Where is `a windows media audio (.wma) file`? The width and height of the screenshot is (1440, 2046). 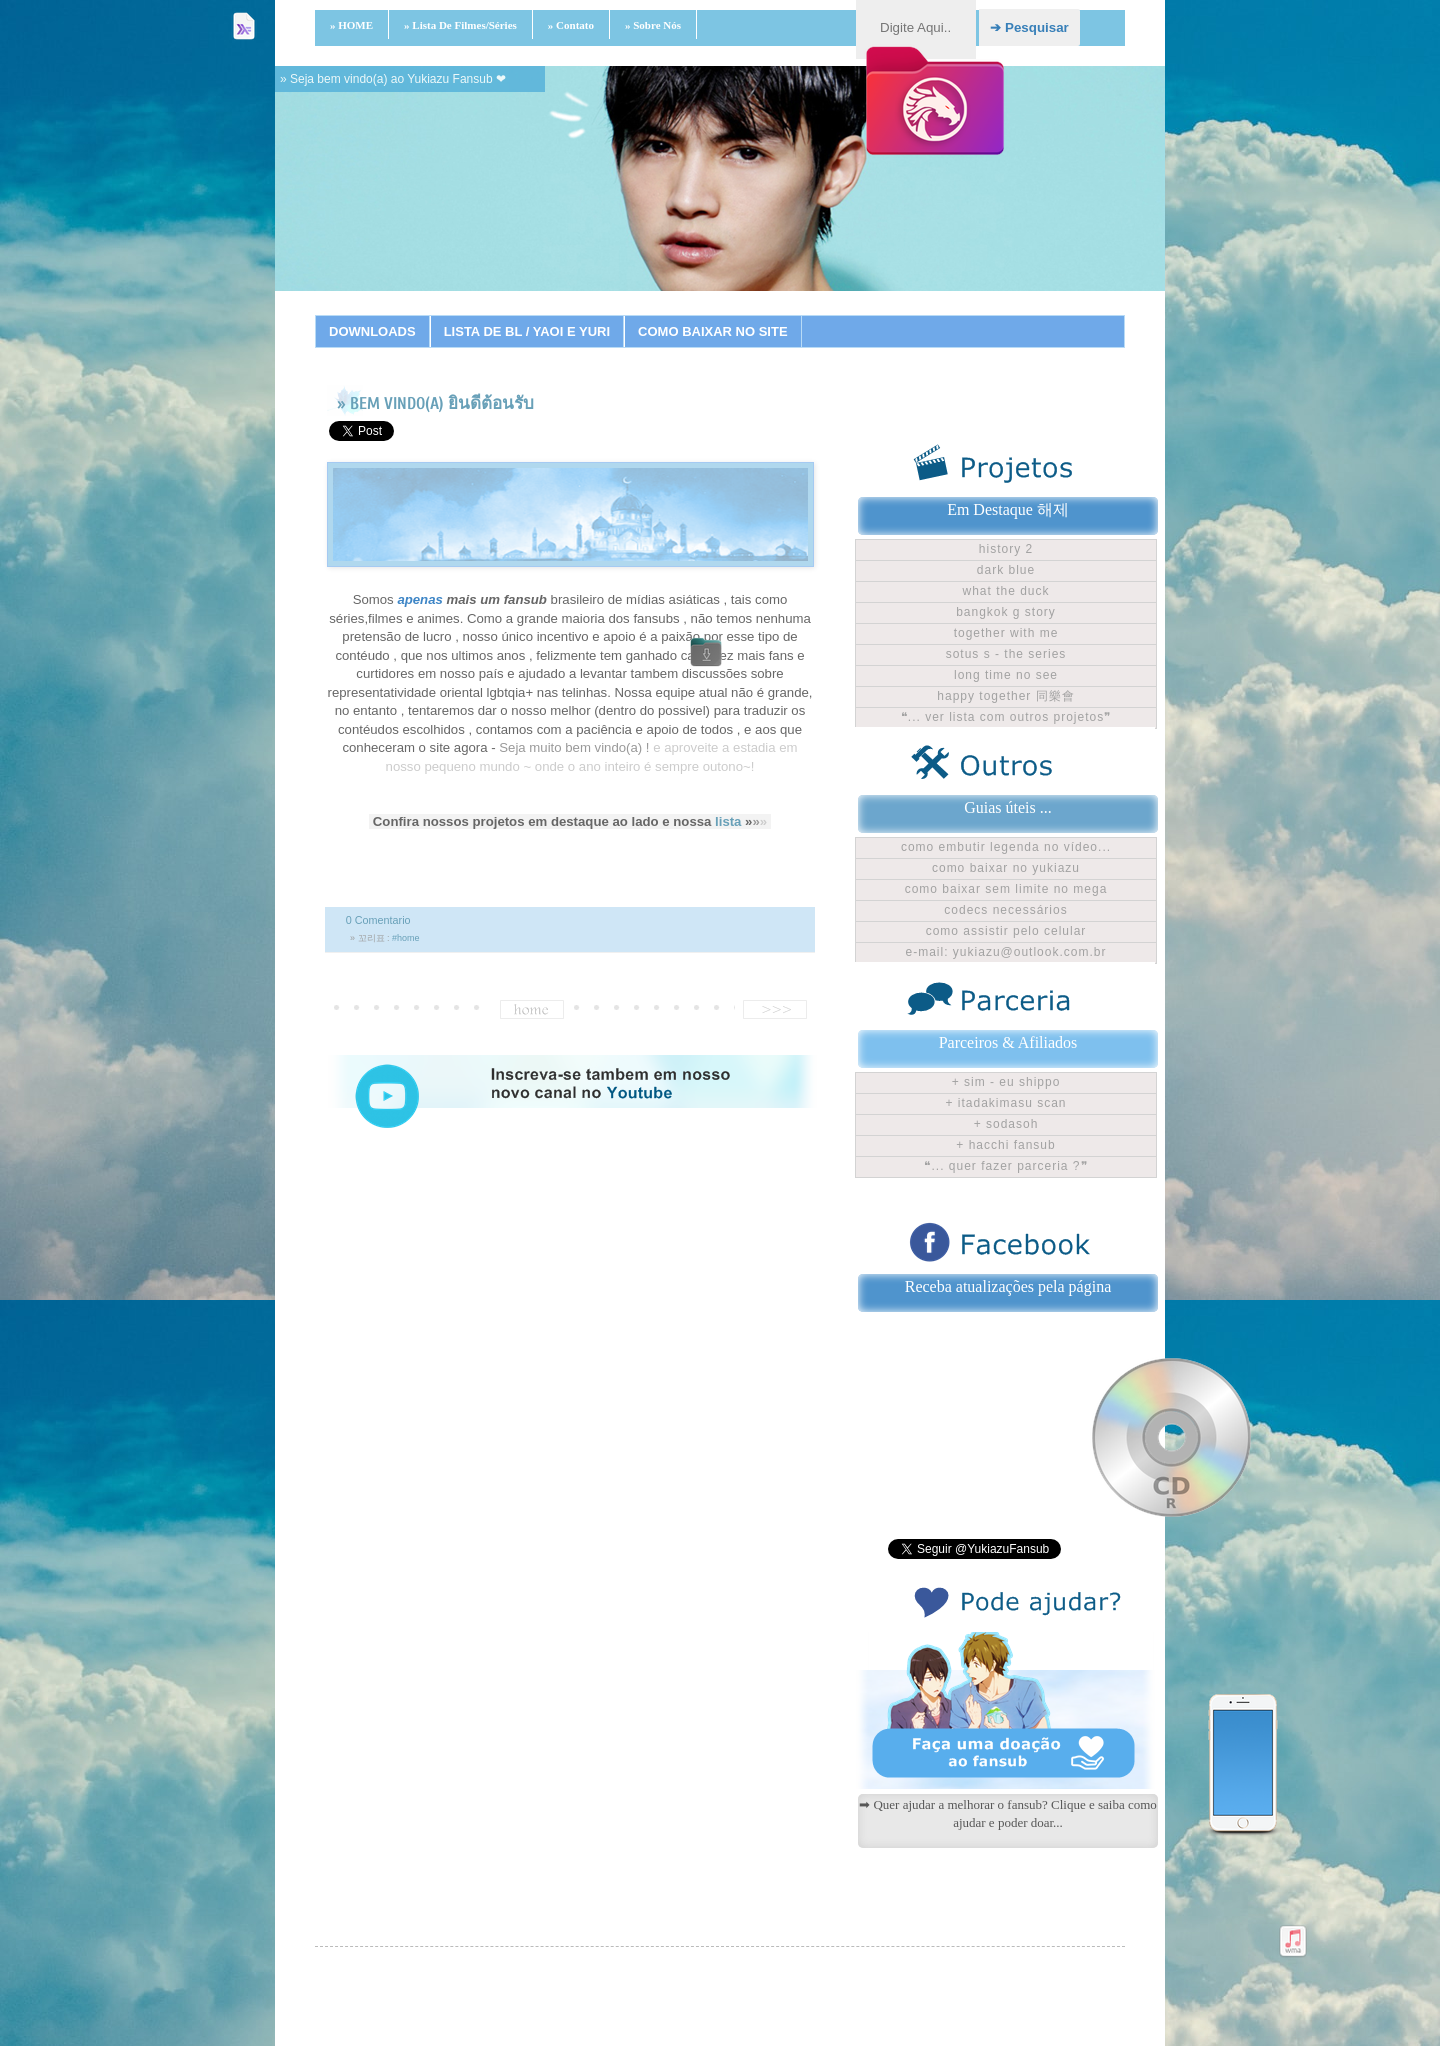 a windows media audio (.wma) file is located at coordinates (1293, 1941).